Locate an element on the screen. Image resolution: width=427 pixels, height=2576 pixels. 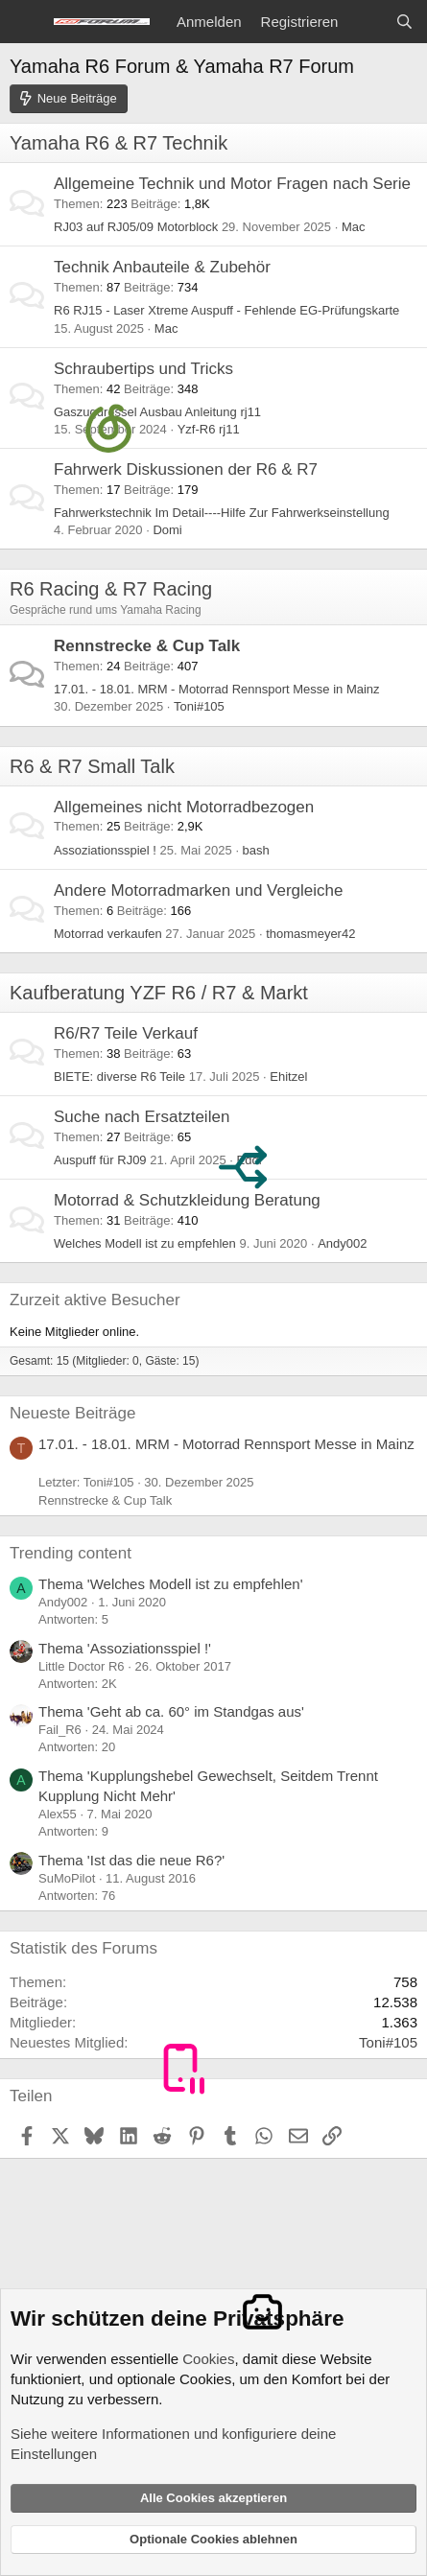
open NetEase Music app is located at coordinates (108, 430).